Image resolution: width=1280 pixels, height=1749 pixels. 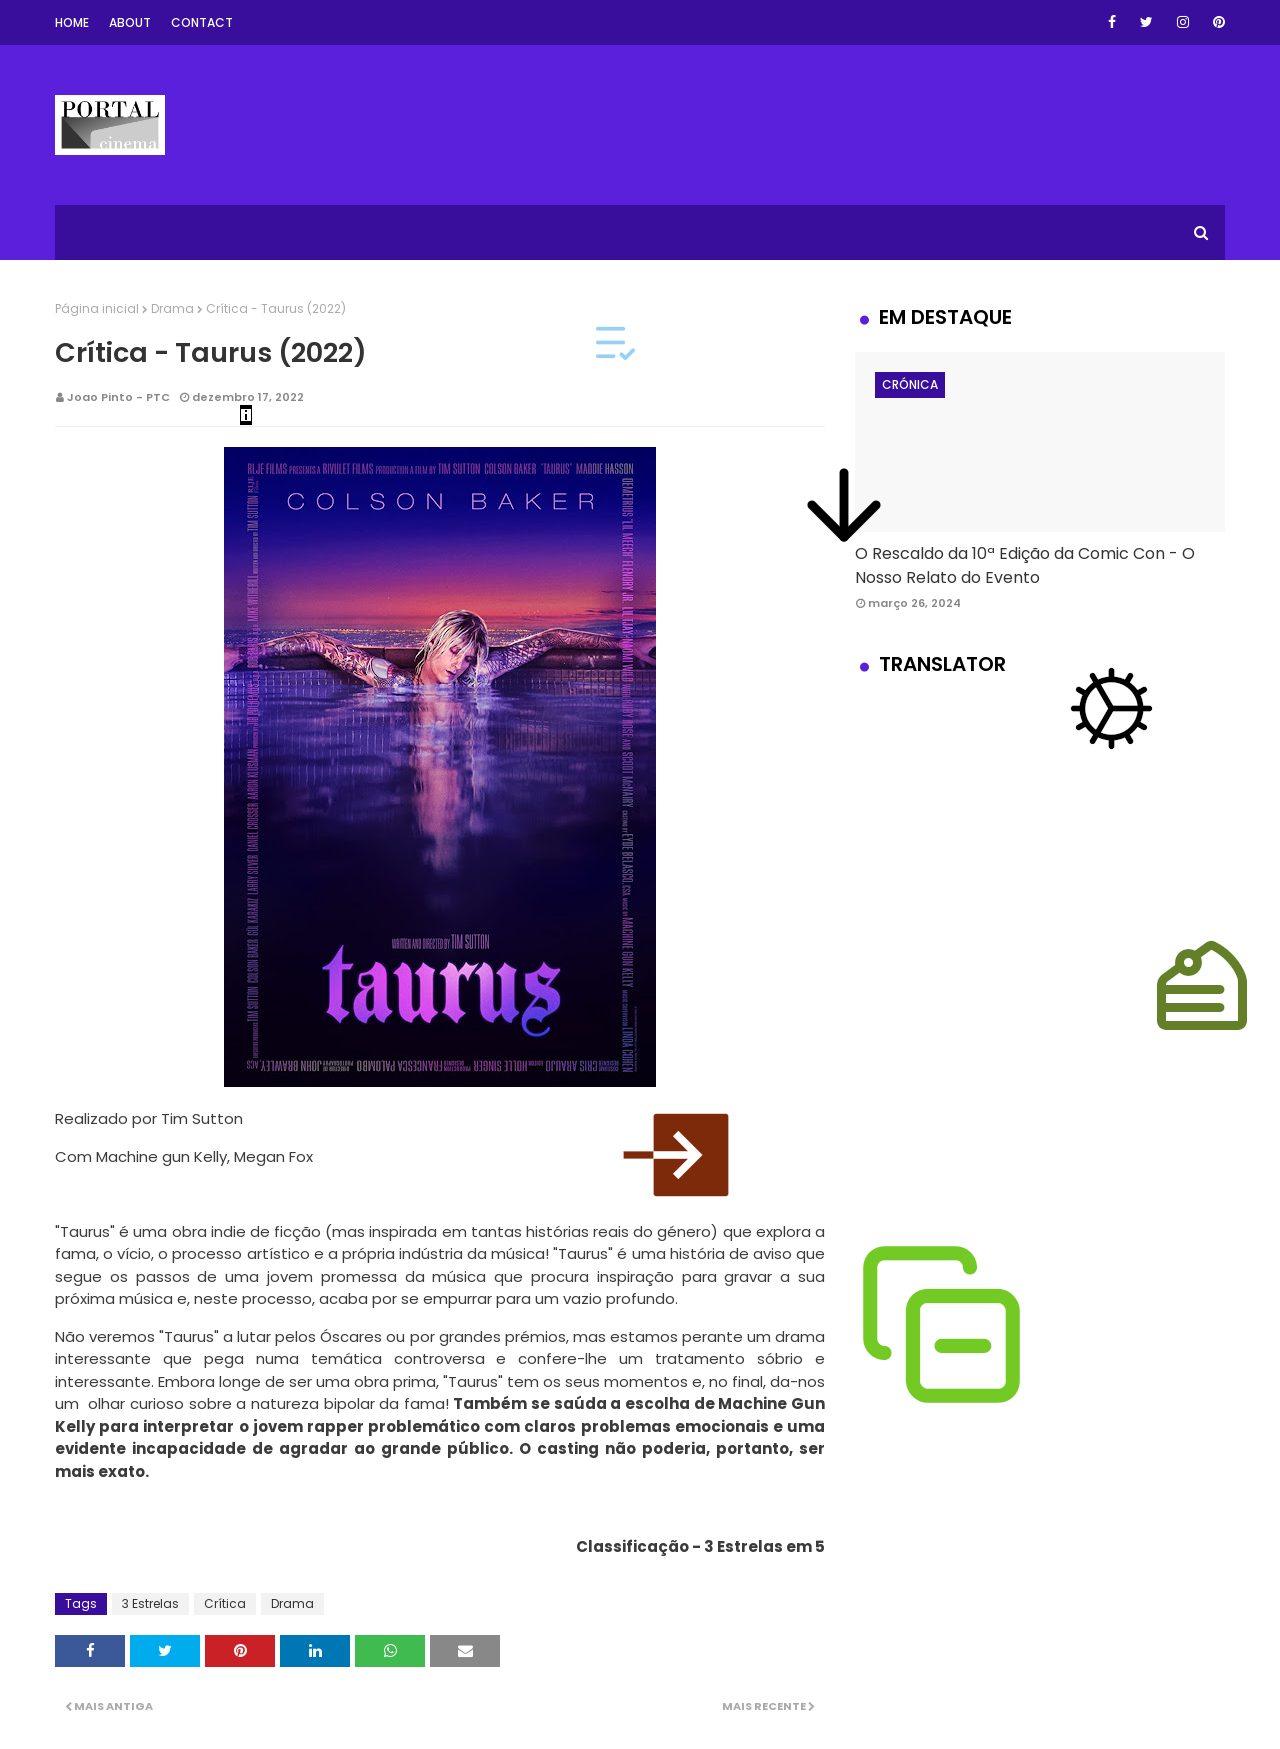 What do you see at coordinates (246, 415) in the screenshot?
I see `view device information` at bounding box center [246, 415].